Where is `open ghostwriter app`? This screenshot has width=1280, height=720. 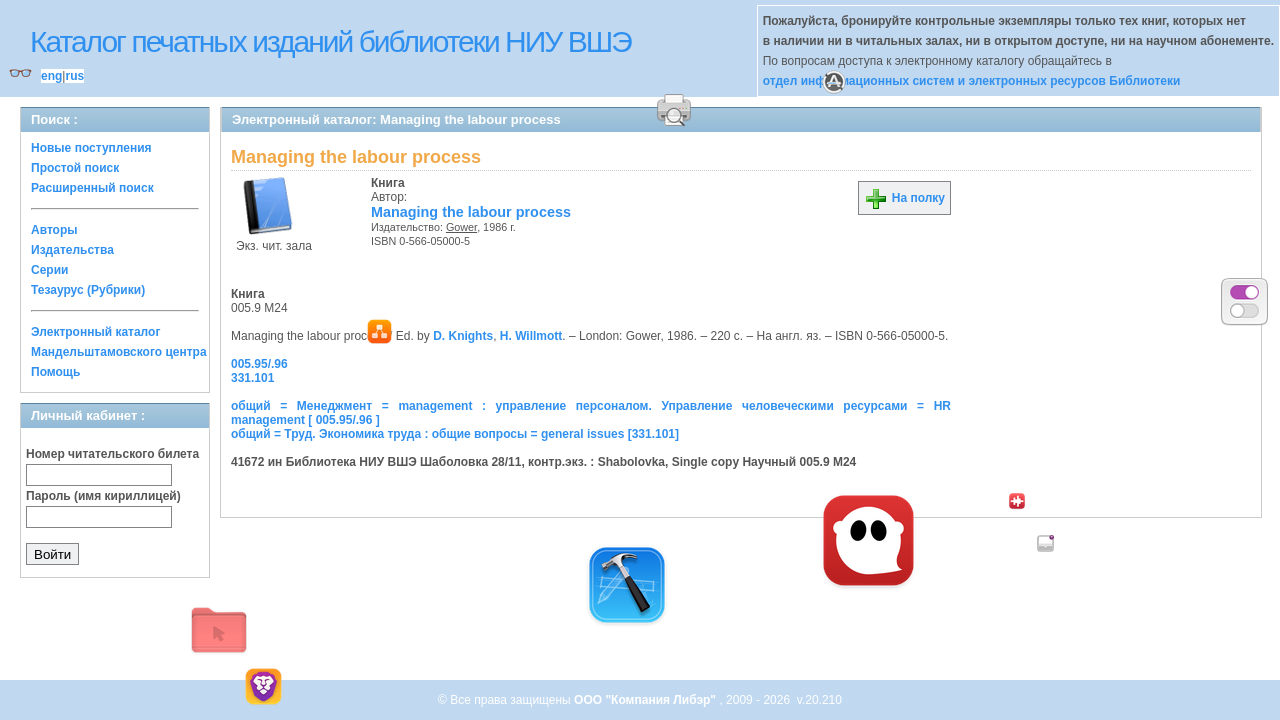
open ghostwriter app is located at coordinates (868, 540).